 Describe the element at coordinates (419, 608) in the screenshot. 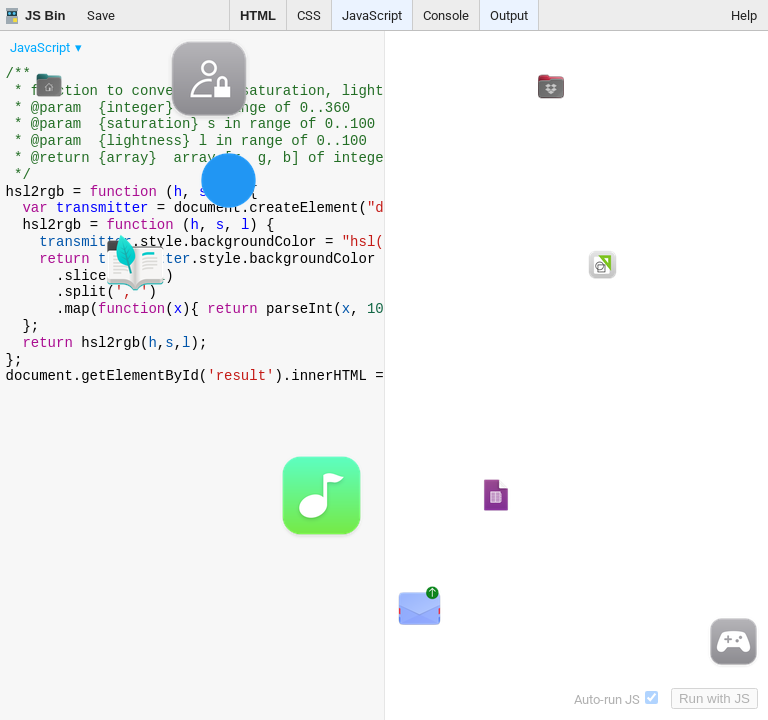

I see `message sent successfully` at that location.